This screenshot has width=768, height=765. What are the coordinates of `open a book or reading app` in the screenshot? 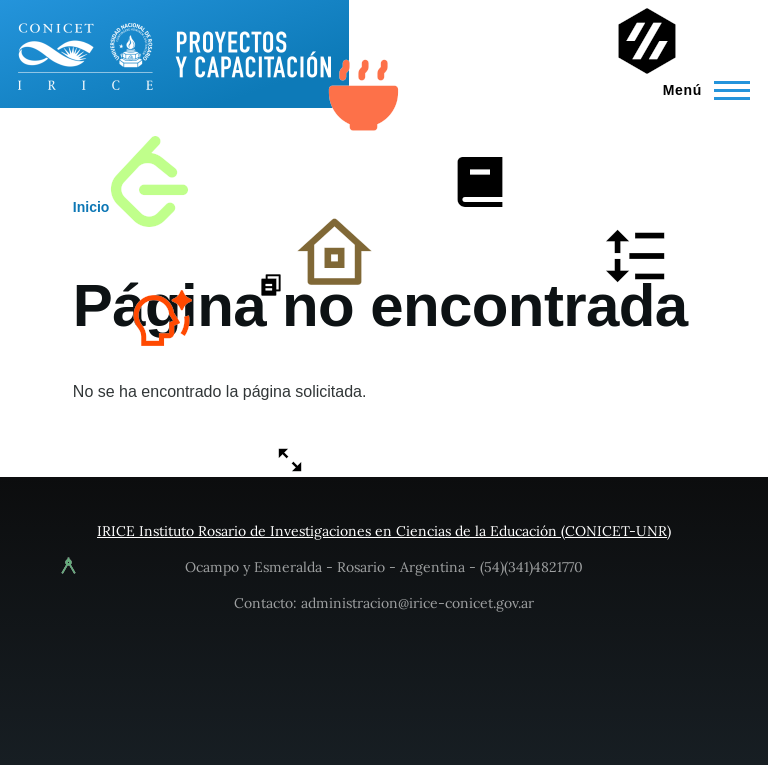 It's located at (480, 182).